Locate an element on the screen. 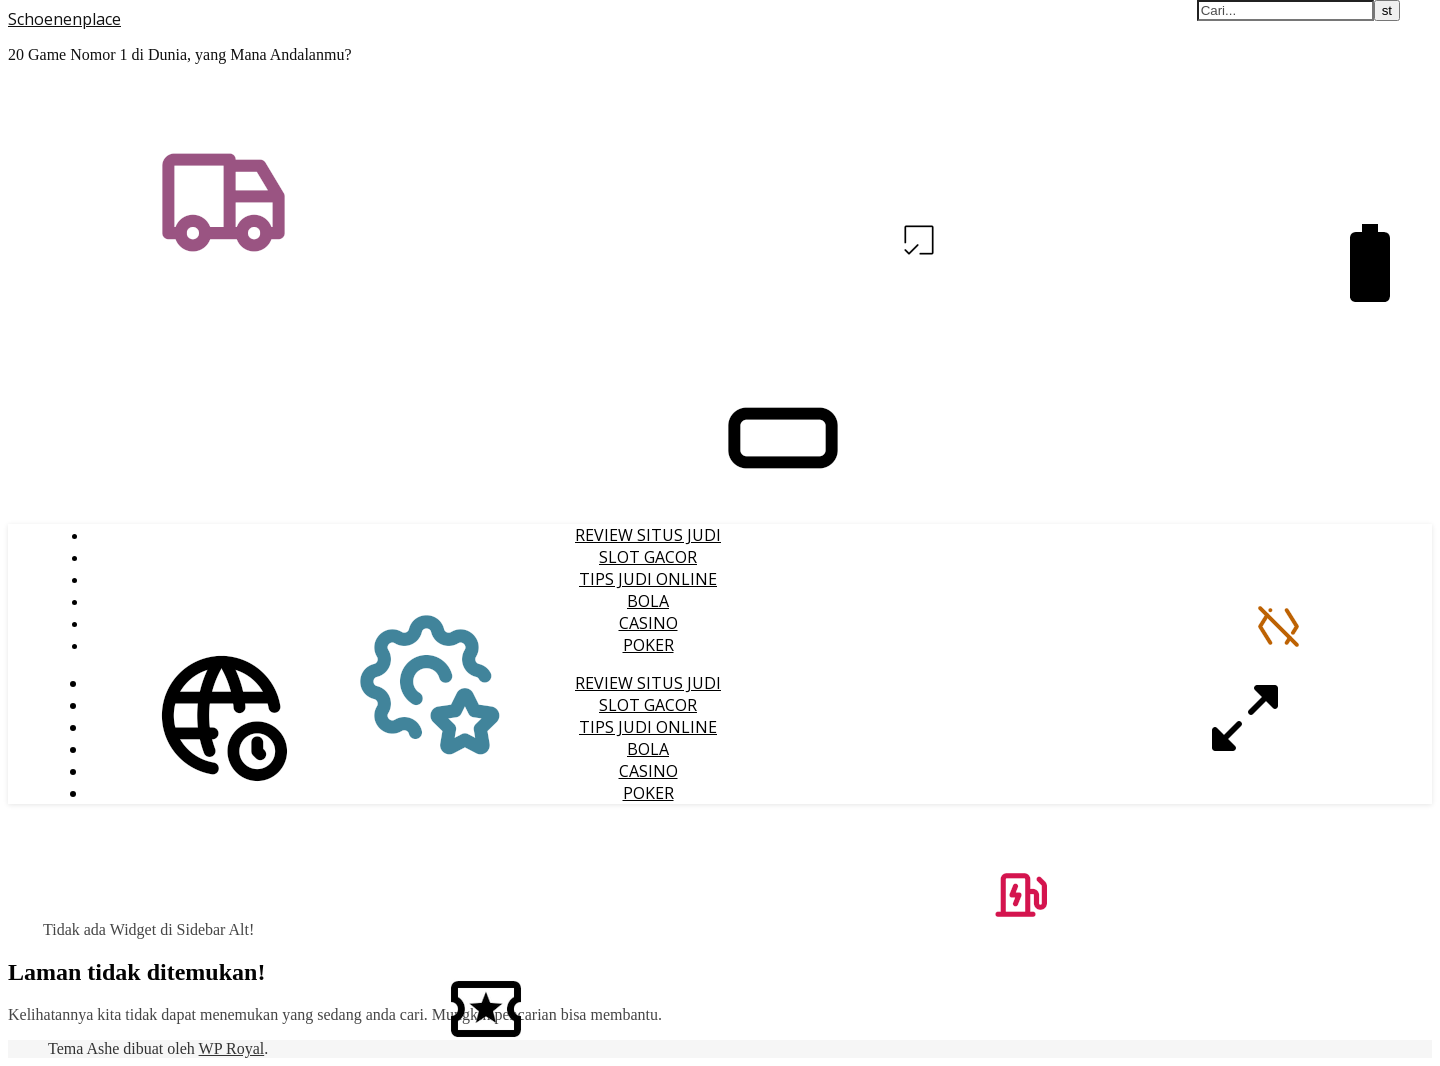 This screenshot has height=1066, width=1440. expand to full screen is located at coordinates (1245, 718).